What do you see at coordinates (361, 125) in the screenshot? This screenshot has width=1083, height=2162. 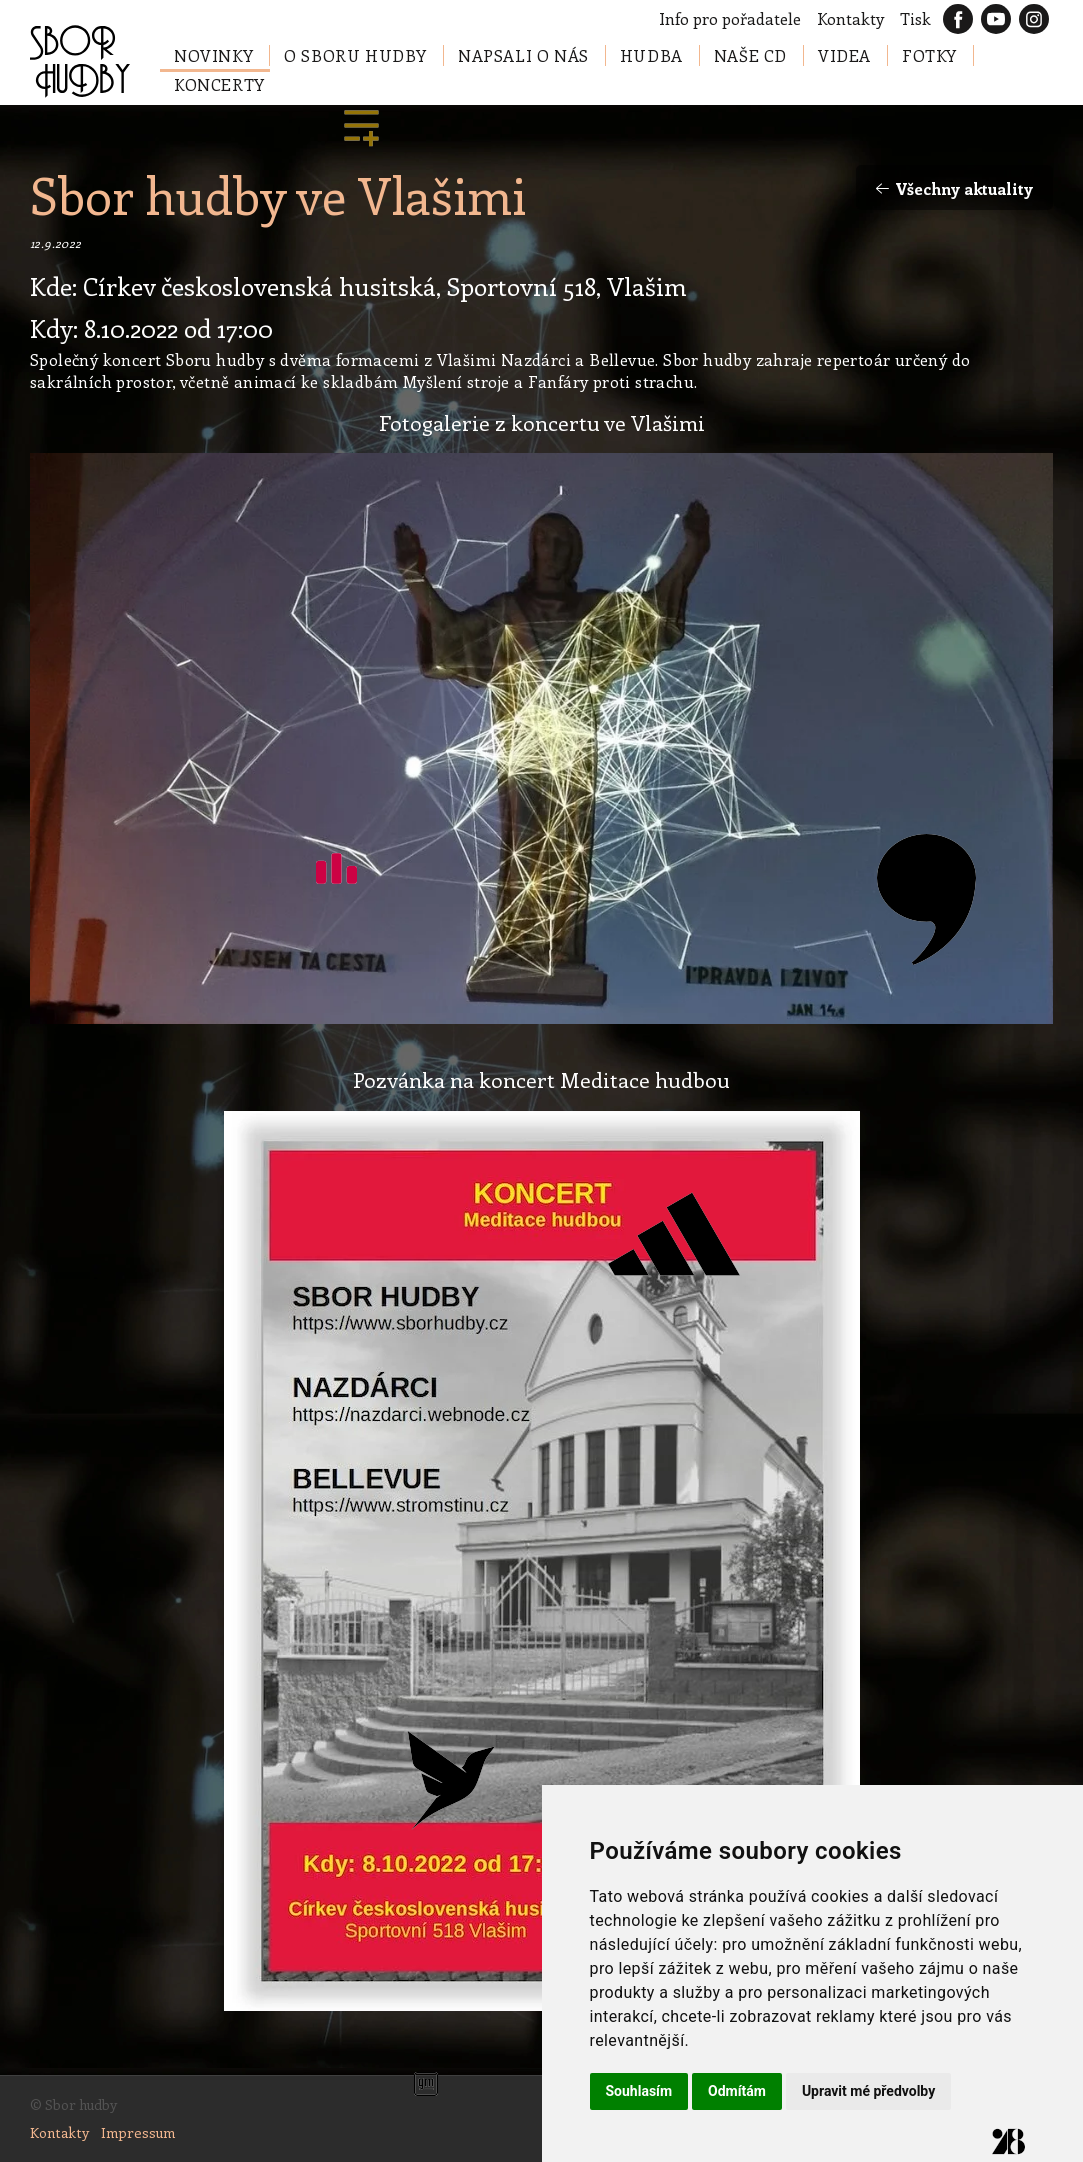 I see `add a new menu item` at bounding box center [361, 125].